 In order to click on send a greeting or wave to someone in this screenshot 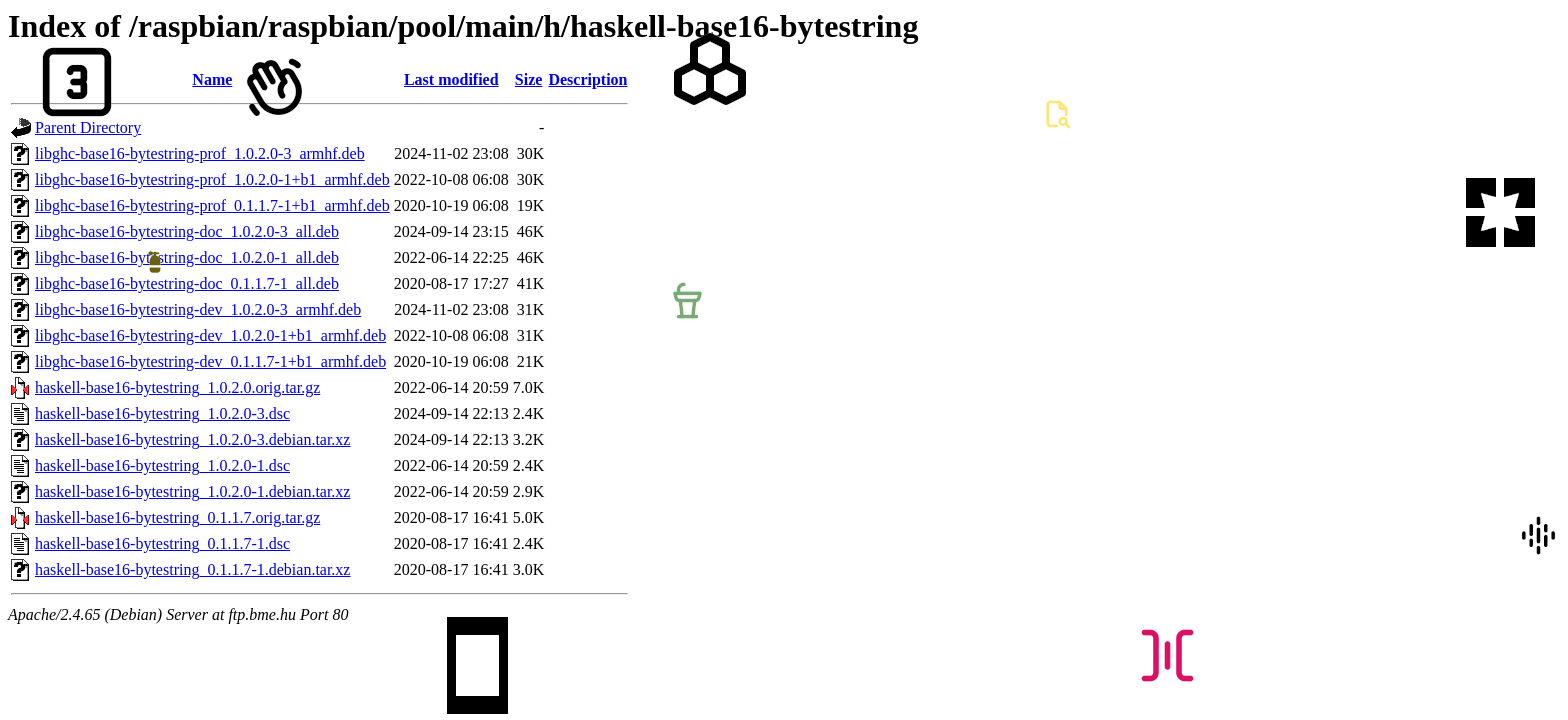, I will do `click(274, 87)`.